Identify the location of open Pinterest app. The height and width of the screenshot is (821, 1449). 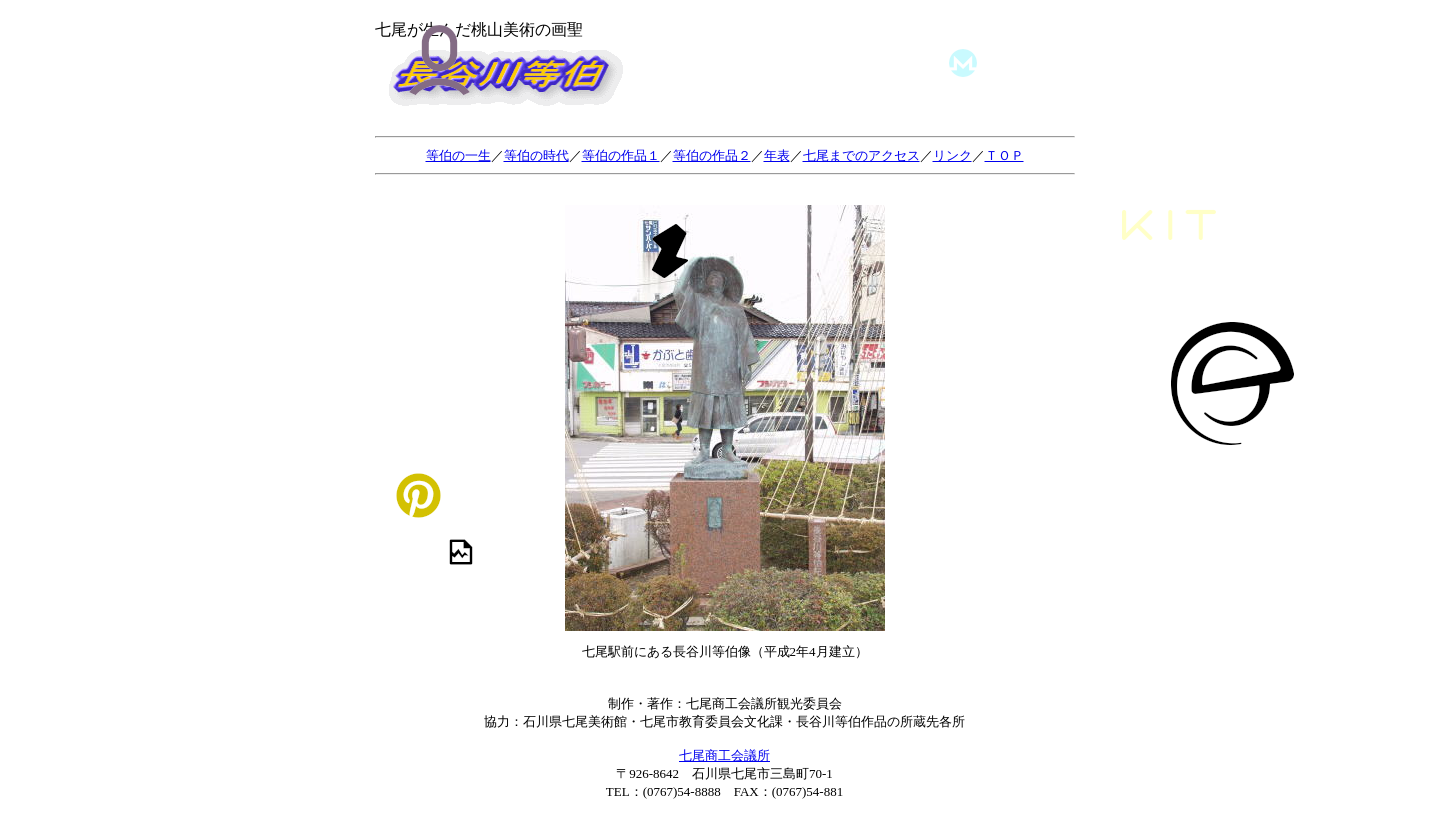
(418, 495).